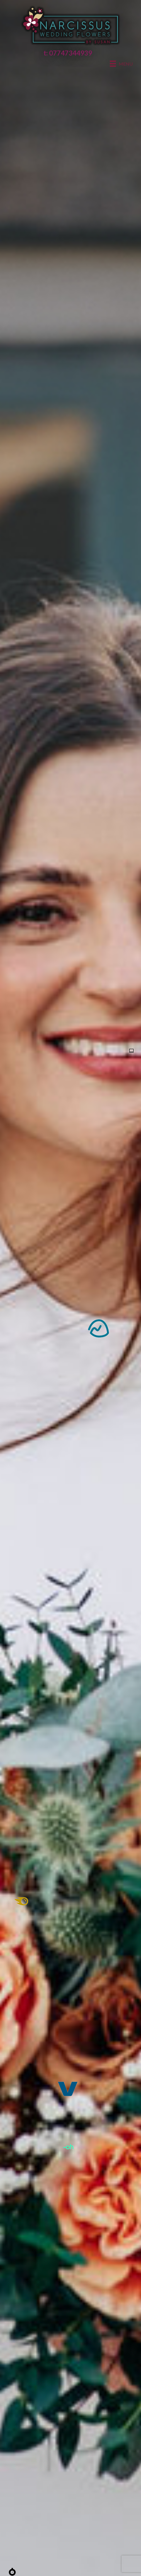 The image size is (141, 2576). What do you see at coordinates (98, 1328) in the screenshot?
I see `open Basecamp app` at bounding box center [98, 1328].